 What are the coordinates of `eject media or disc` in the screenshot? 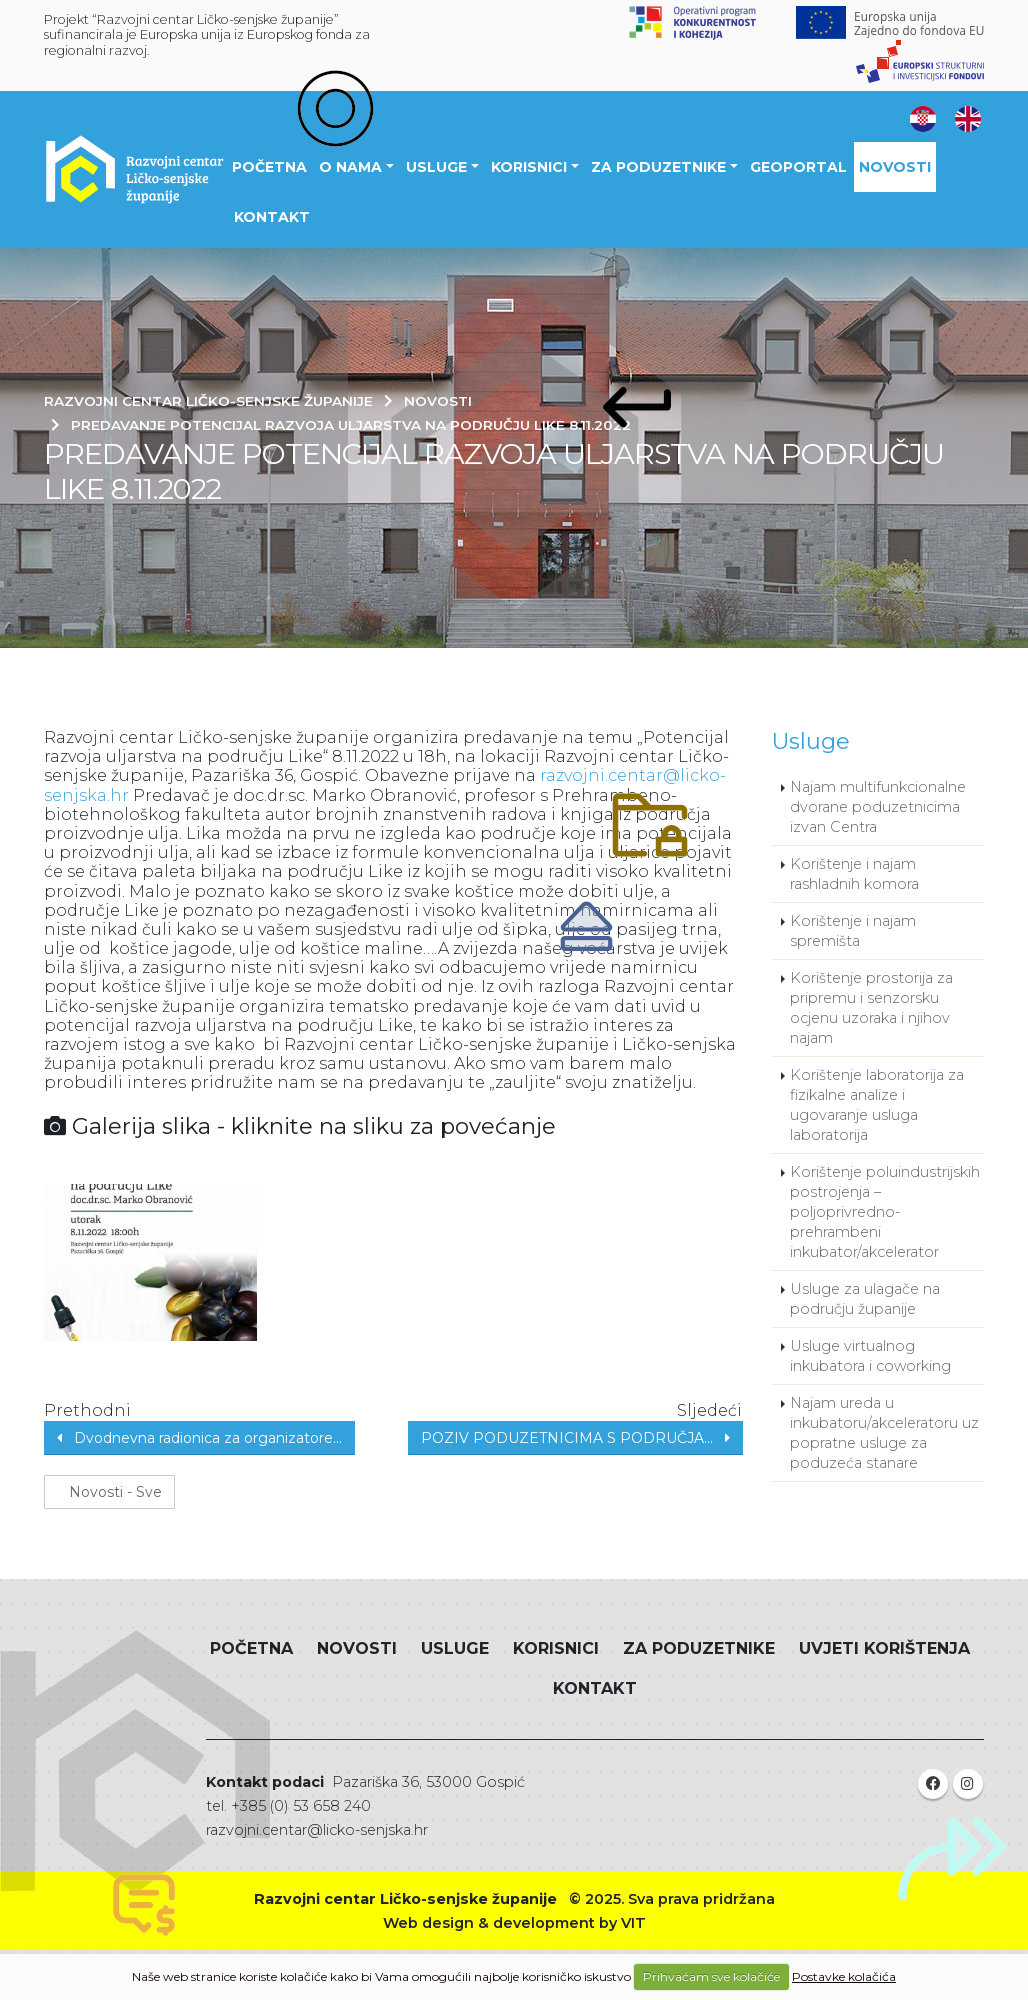 It's located at (586, 929).